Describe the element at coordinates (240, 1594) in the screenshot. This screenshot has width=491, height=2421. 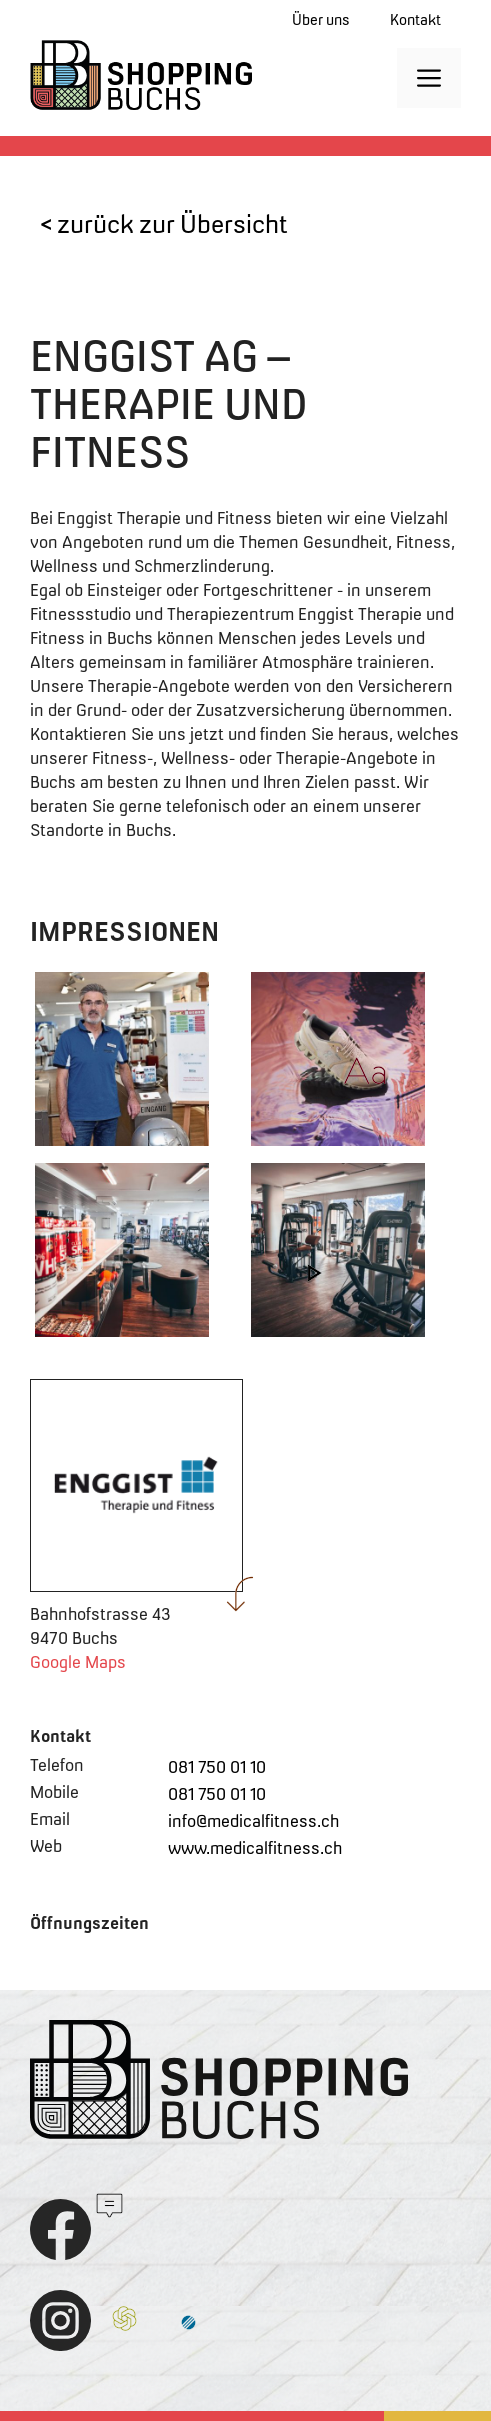
I see `go back and down in navigation` at that location.